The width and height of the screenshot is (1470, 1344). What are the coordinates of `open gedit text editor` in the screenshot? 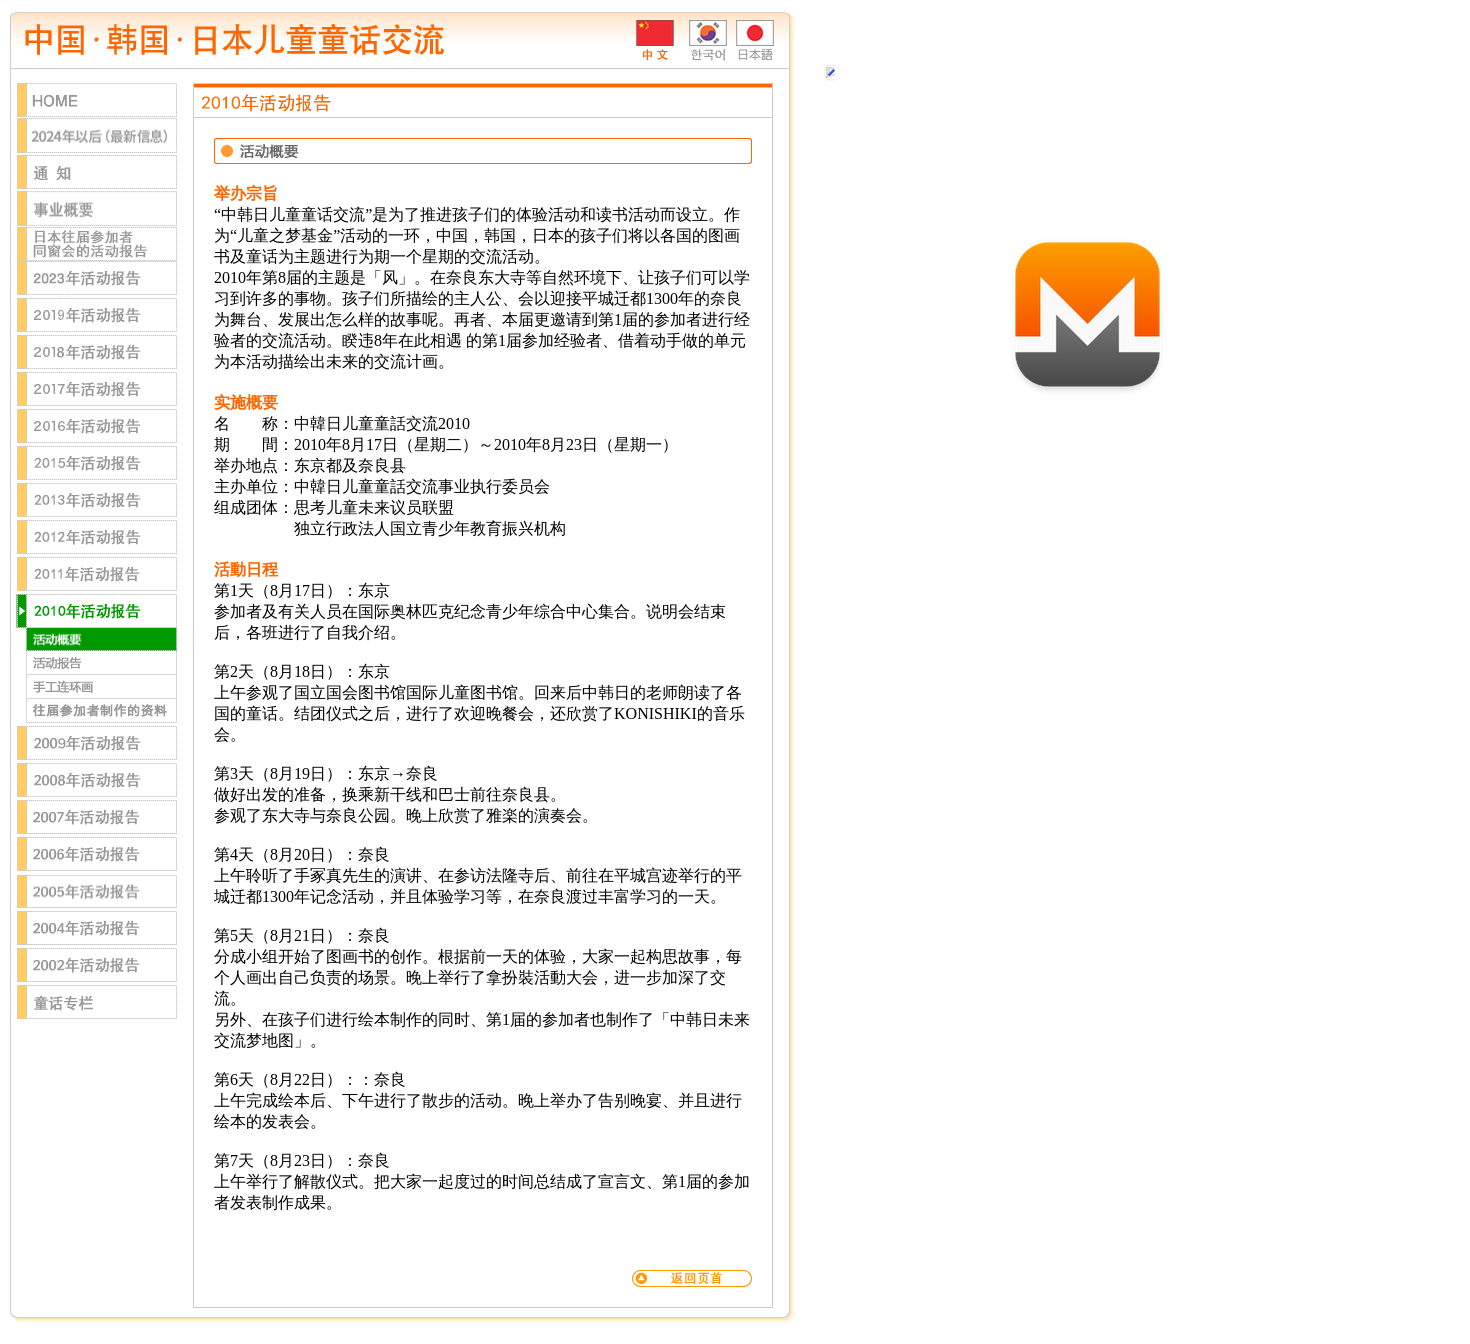 It's located at (830, 72).